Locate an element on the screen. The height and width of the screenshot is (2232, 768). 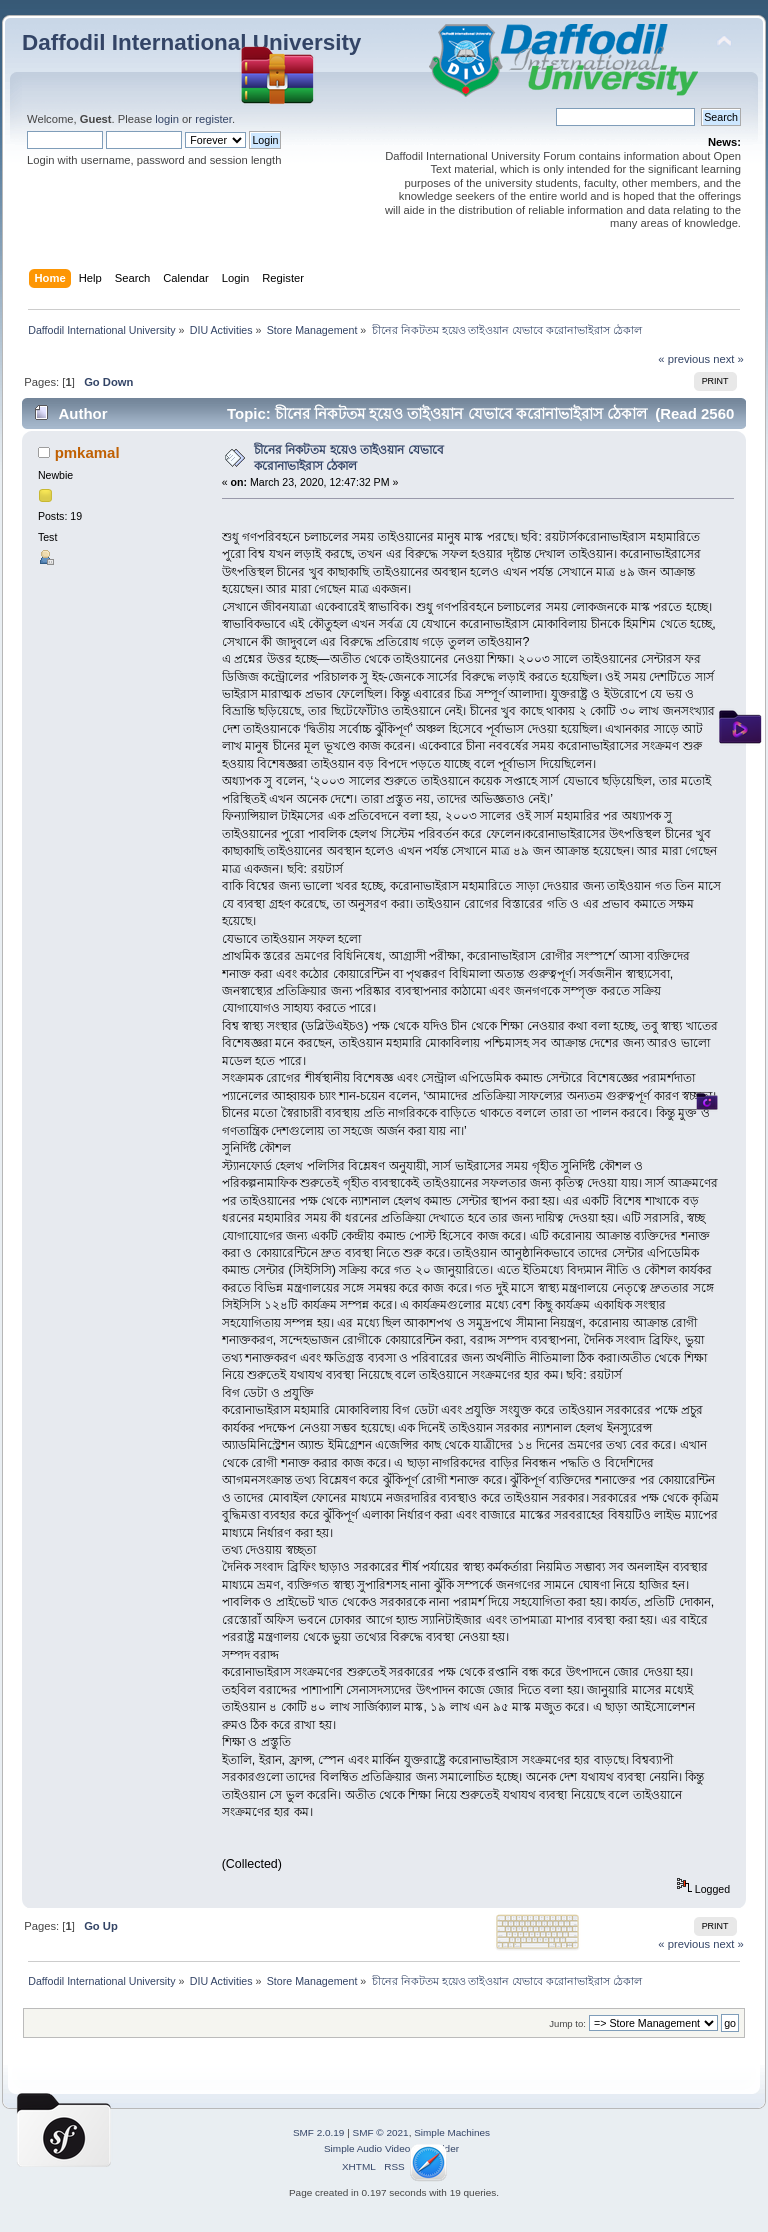
open wondershare vidair video files folder is located at coordinates (740, 728).